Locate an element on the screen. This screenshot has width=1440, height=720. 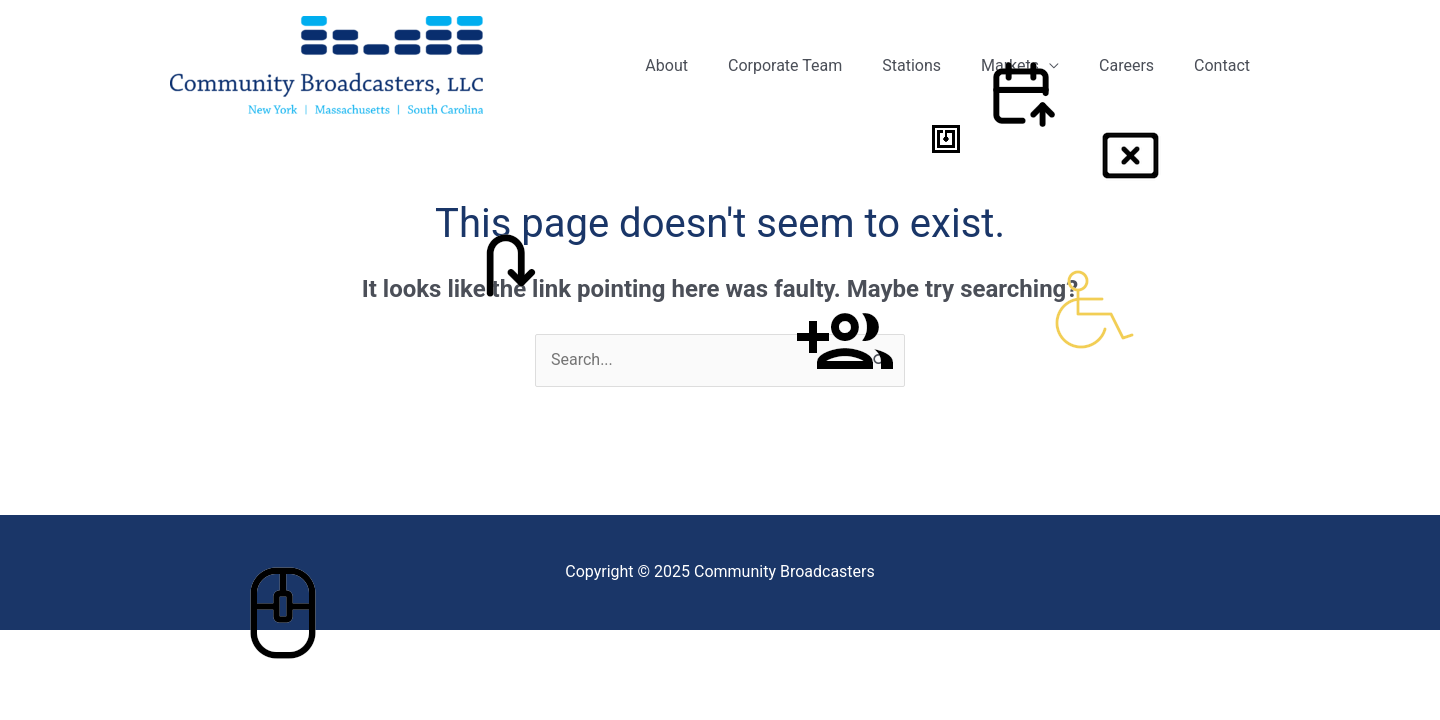
add a new member to a group is located at coordinates (845, 341).